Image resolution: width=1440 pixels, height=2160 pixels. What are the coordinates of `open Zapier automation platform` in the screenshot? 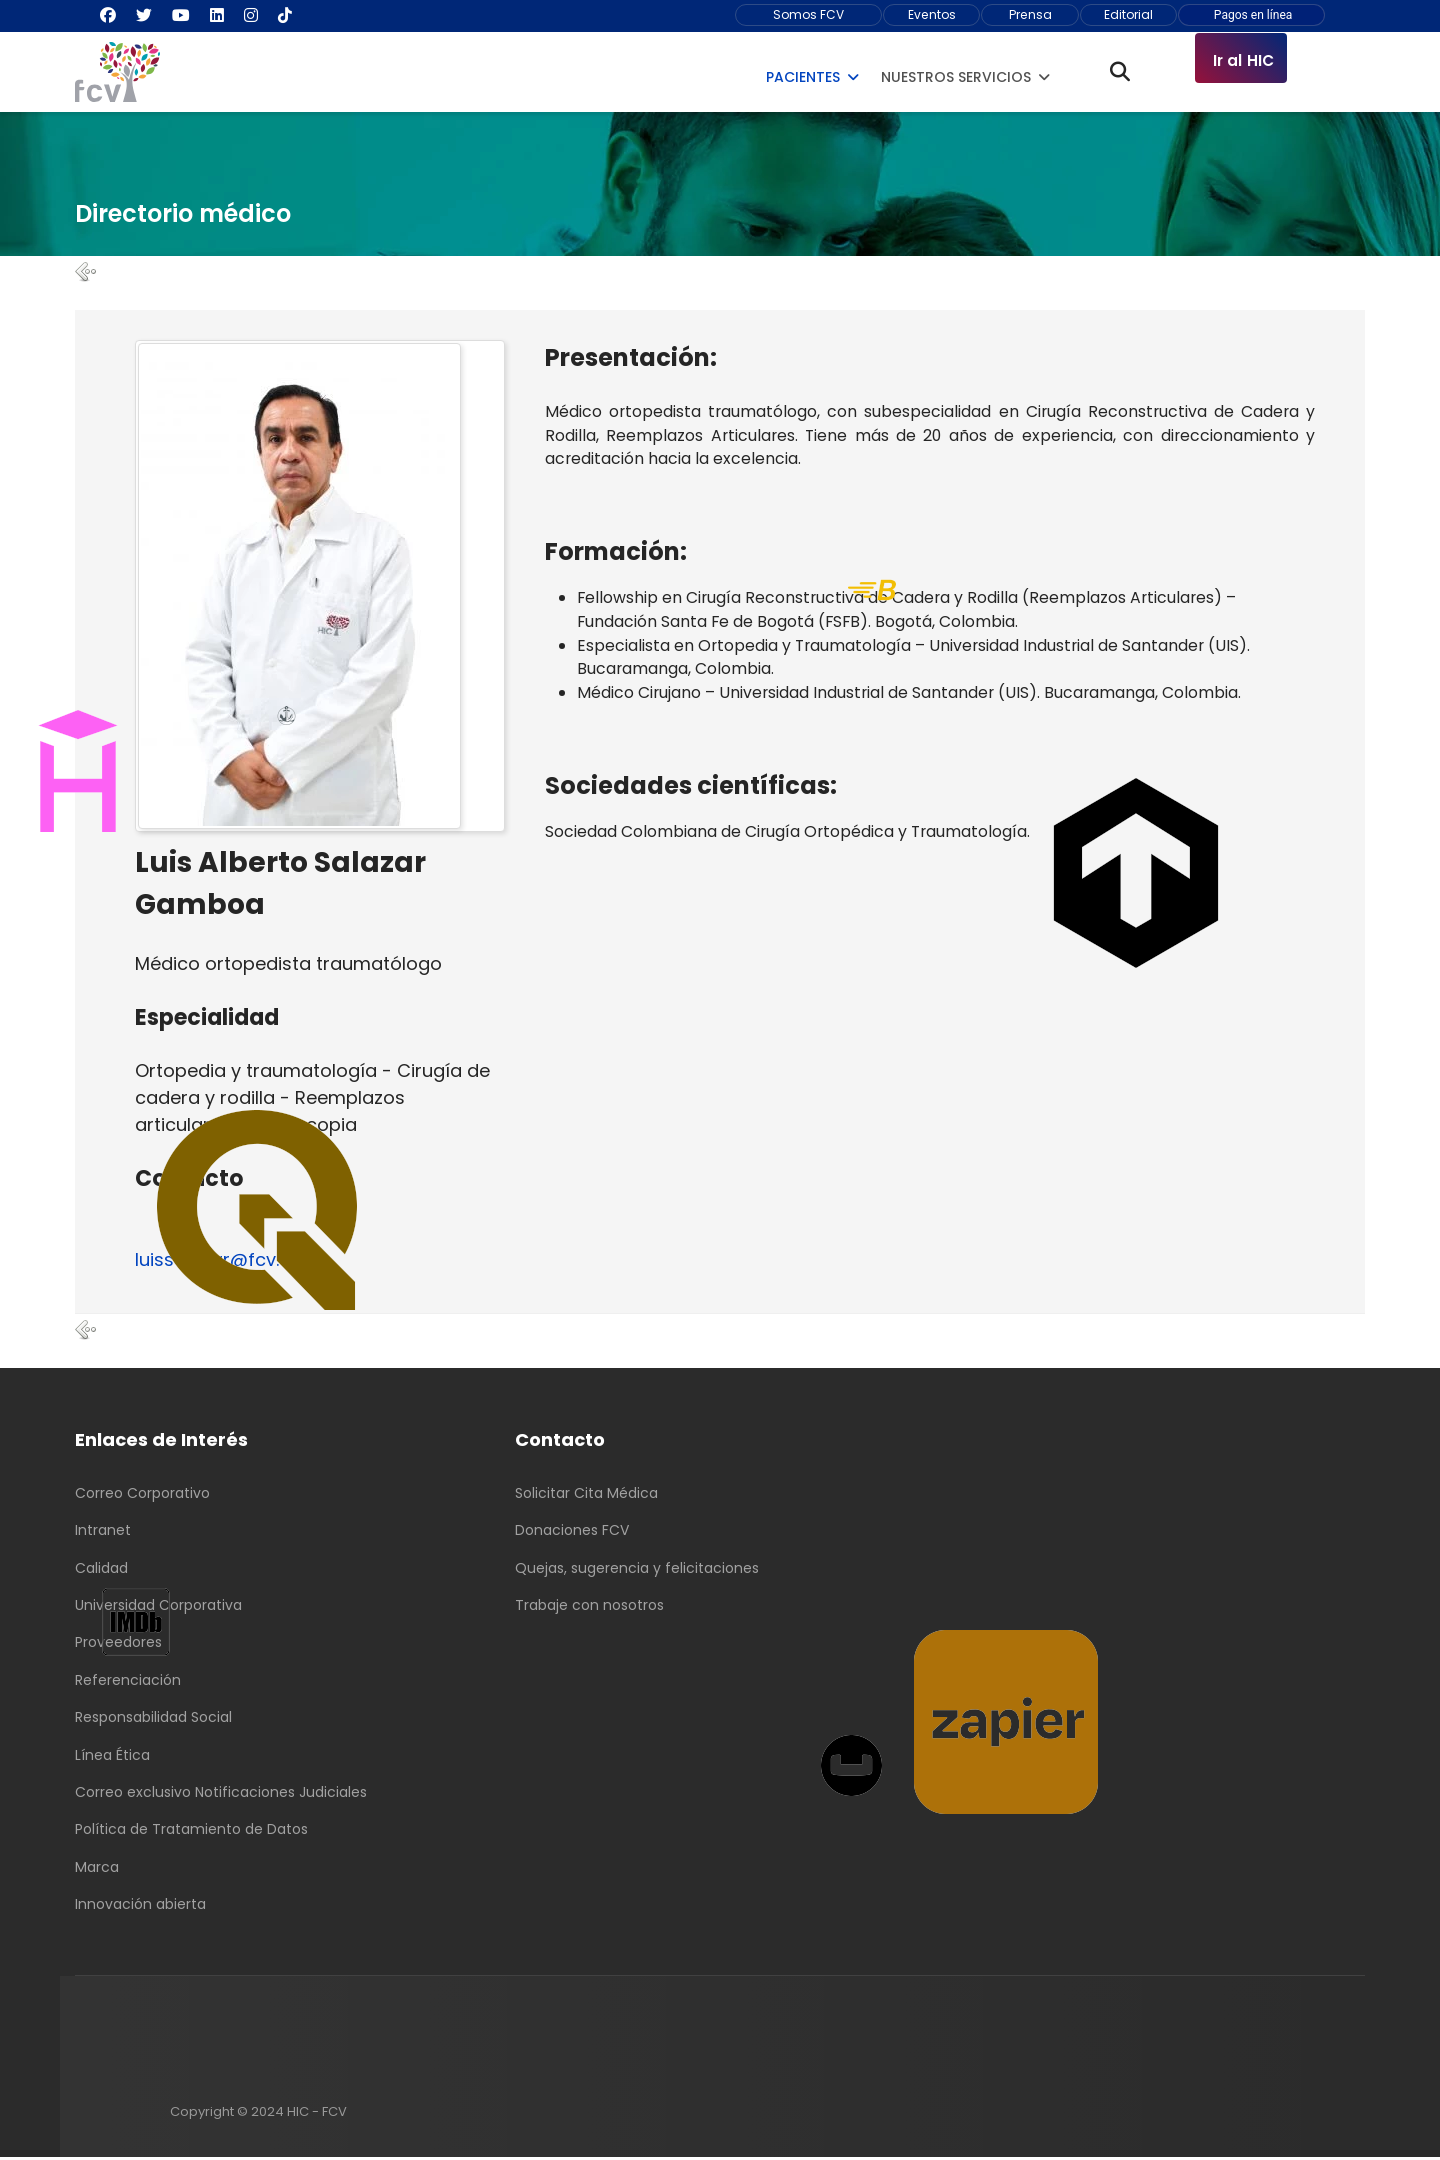 It's located at (1006, 1722).